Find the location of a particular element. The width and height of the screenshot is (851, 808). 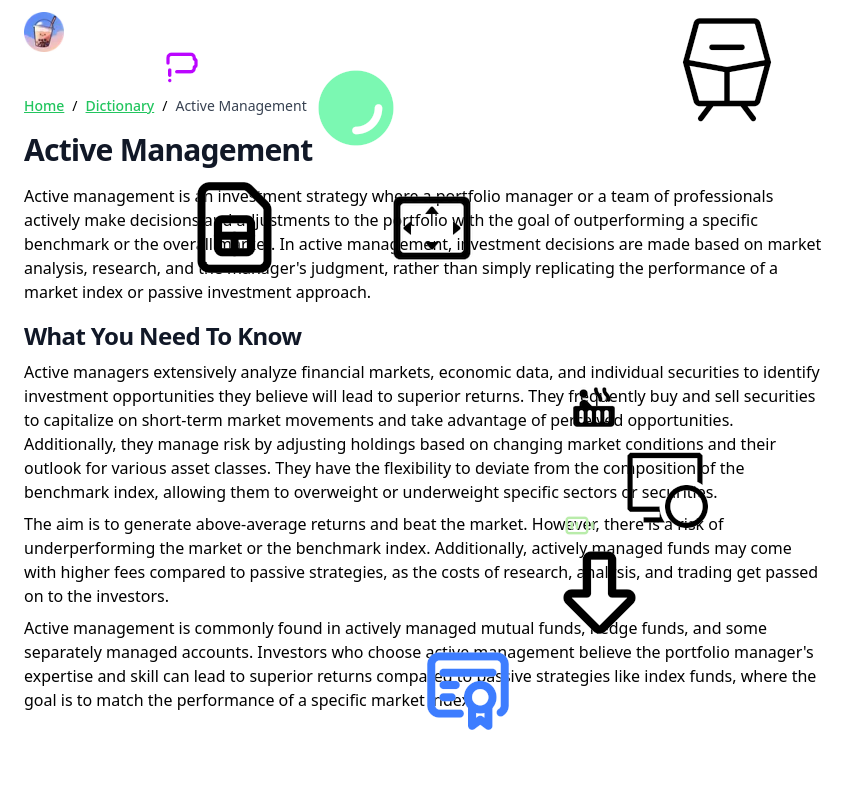

battery warning or critical battery level is located at coordinates (182, 63).